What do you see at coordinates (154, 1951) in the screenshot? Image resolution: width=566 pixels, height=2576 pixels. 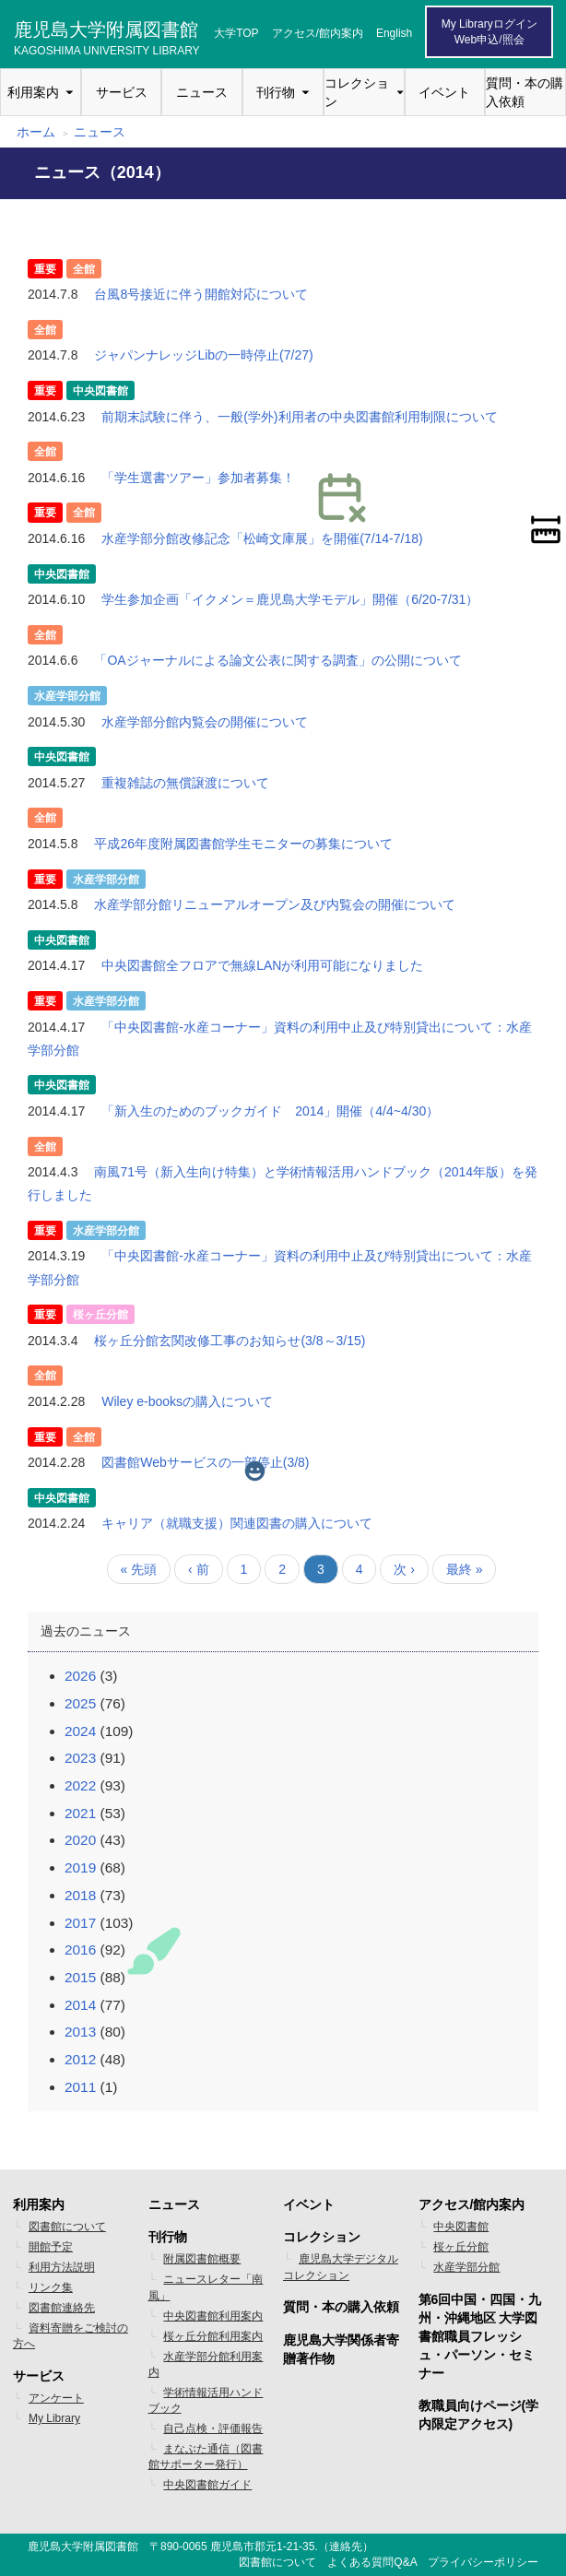 I see `access drawing or painting tools` at bounding box center [154, 1951].